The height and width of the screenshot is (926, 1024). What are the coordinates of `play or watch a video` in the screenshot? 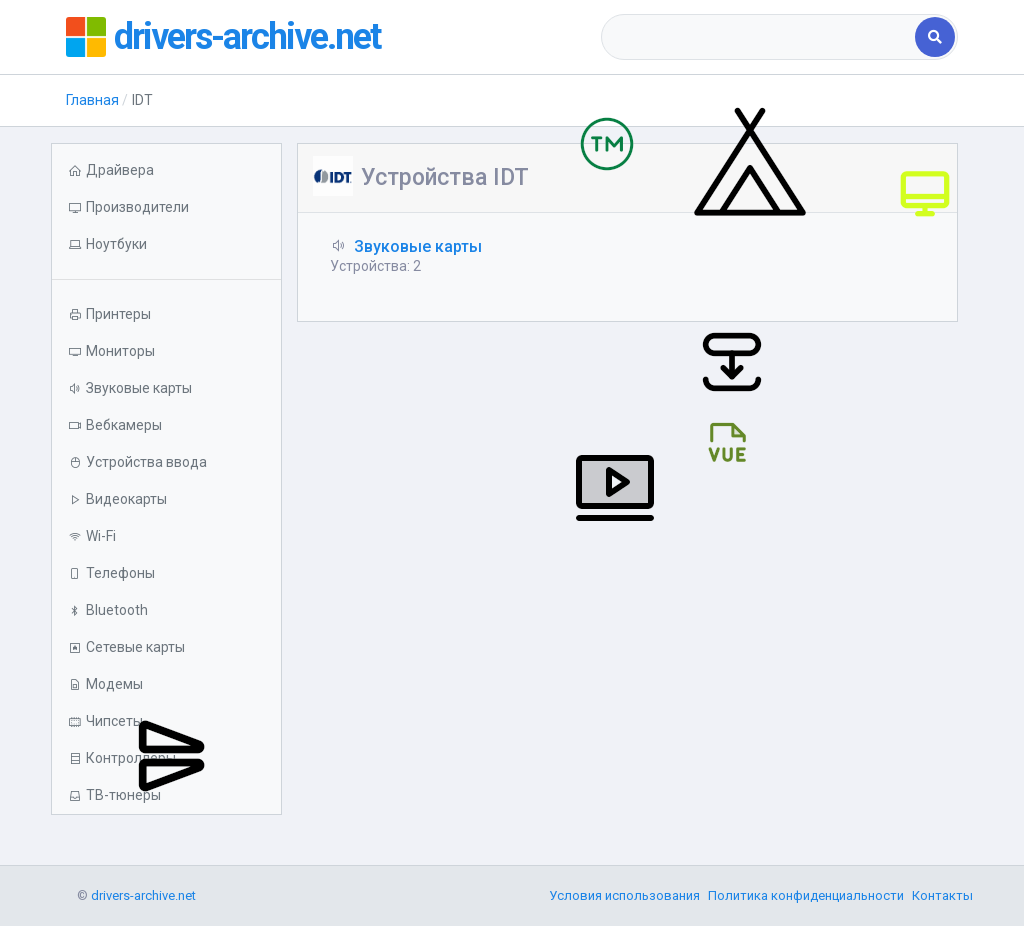 It's located at (615, 488).